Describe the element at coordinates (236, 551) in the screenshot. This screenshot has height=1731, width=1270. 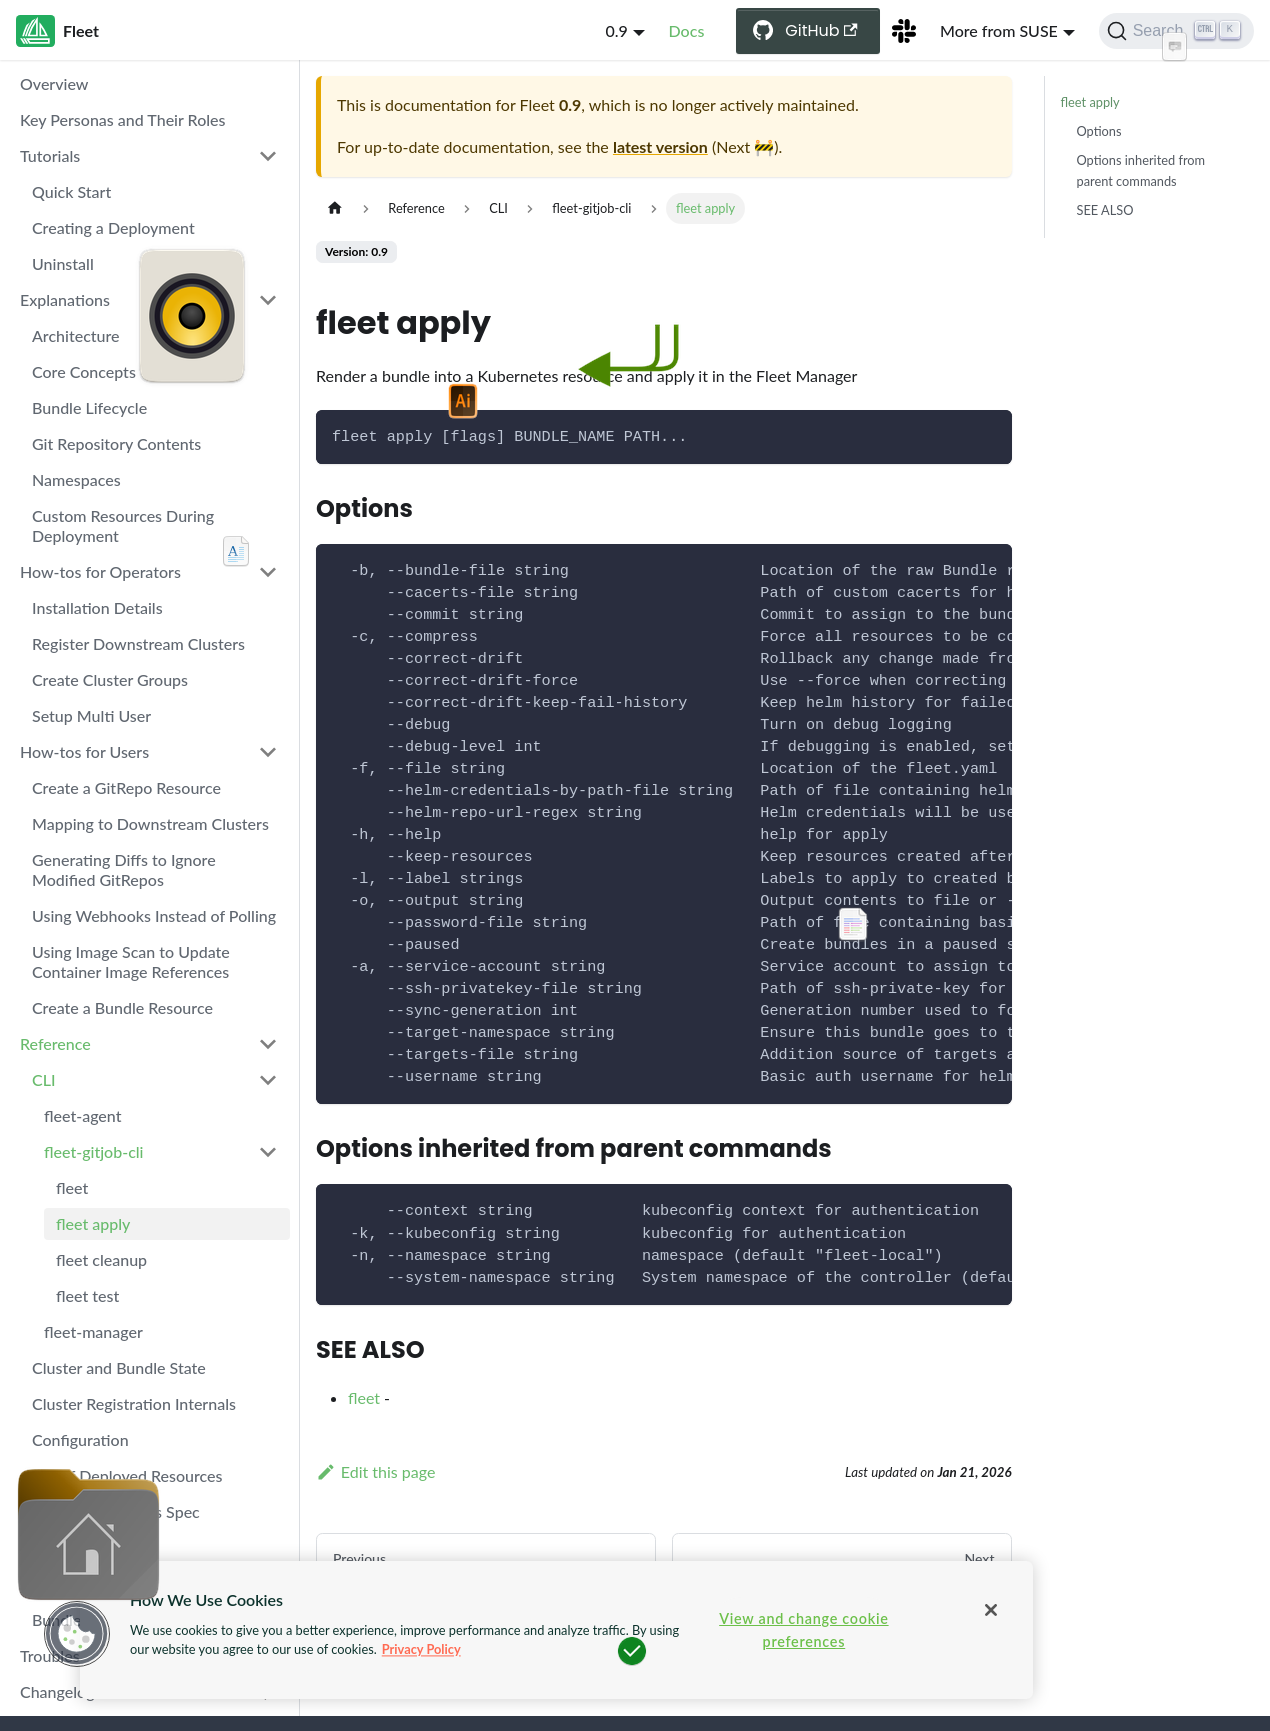
I see `open a word processing document` at that location.